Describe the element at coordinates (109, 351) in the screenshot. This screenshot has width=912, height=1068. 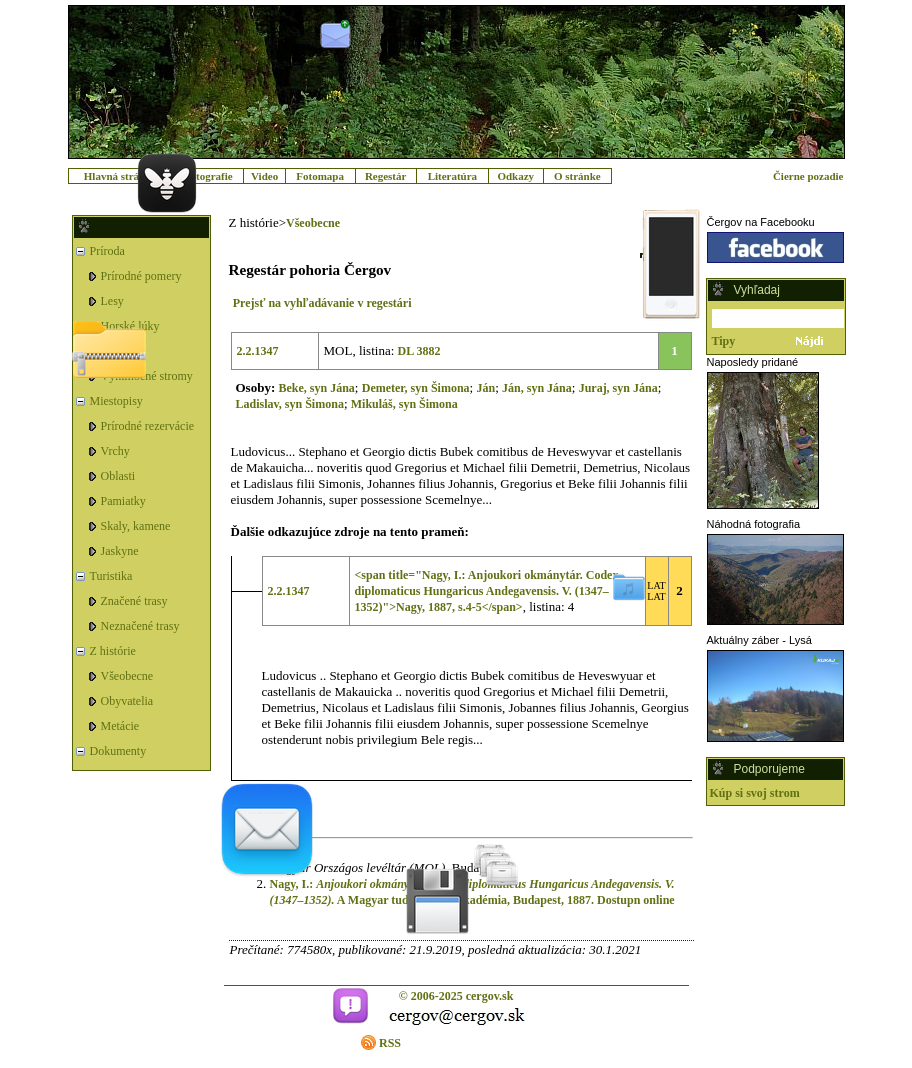
I see `open a compressed zip folder` at that location.